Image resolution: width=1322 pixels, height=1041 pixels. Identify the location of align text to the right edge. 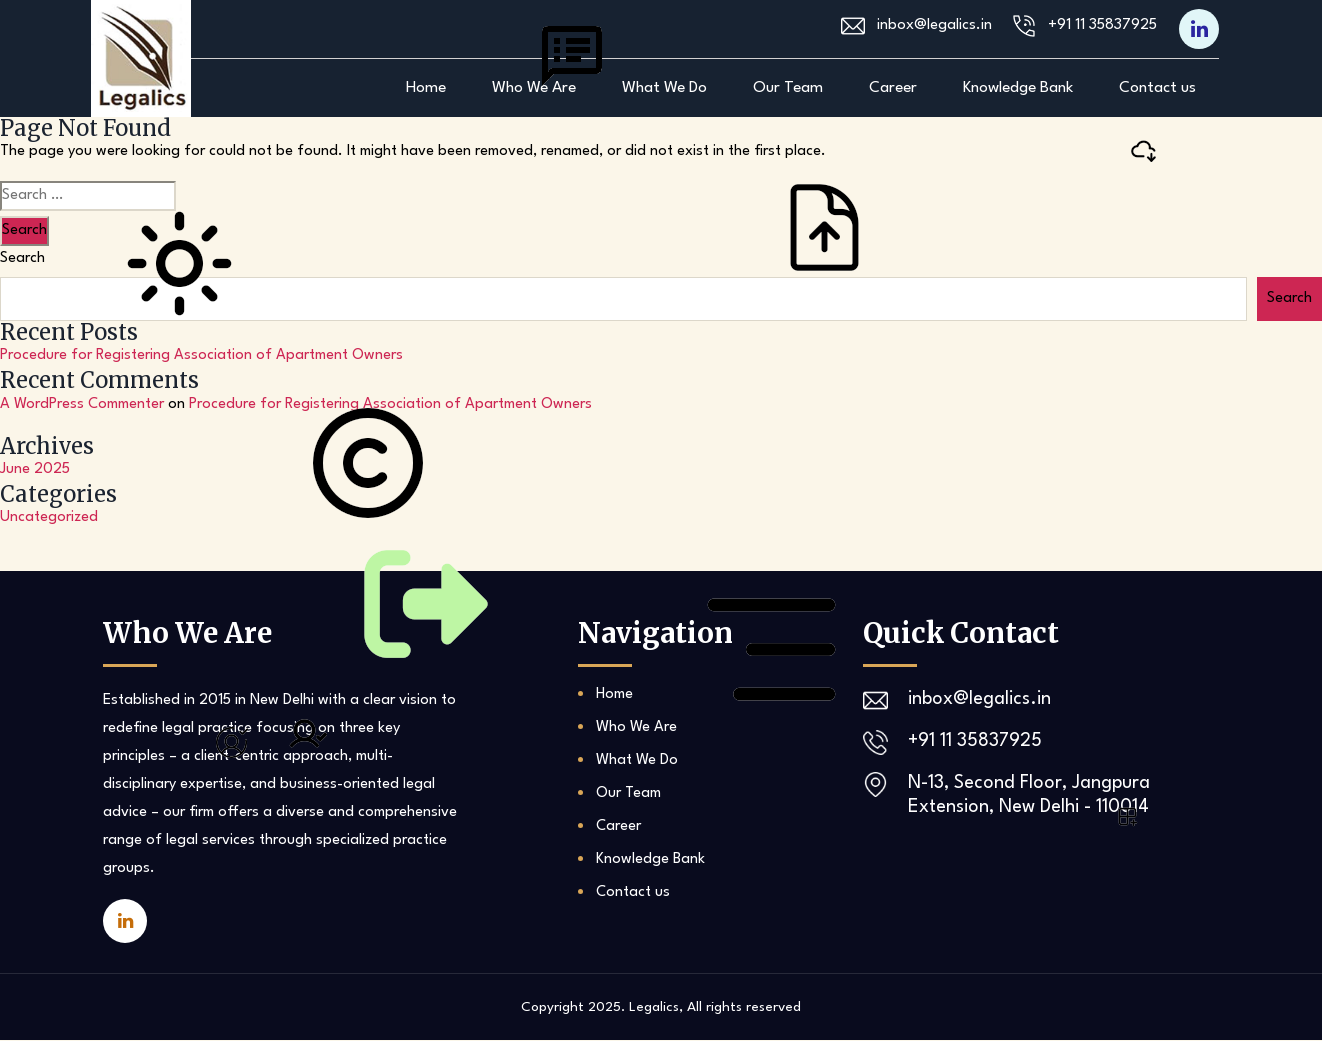
(771, 649).